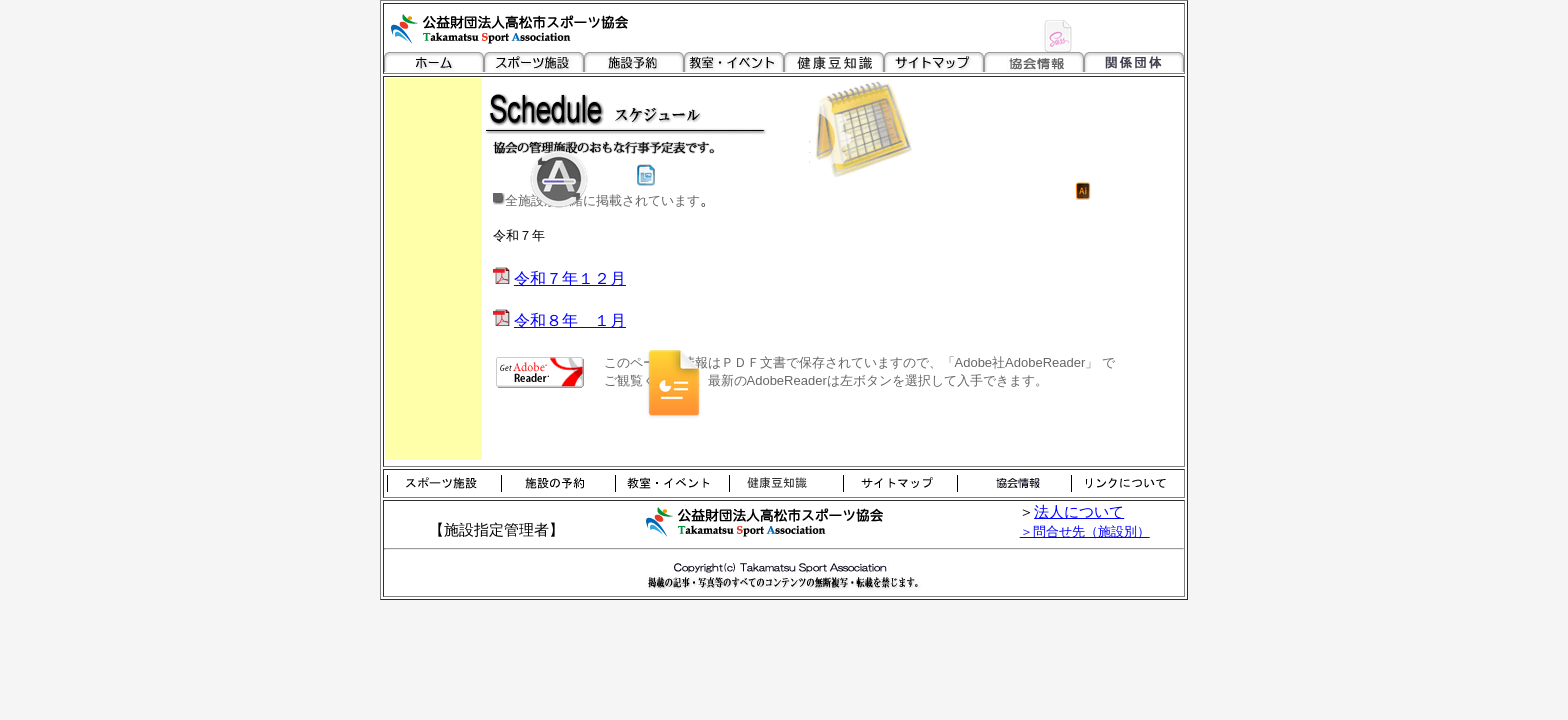 The image size is (1568, 720). Describe the element at coordinates (1083, 191) in the screenshot. I see `open an Adobe Illustrator file` at that location.